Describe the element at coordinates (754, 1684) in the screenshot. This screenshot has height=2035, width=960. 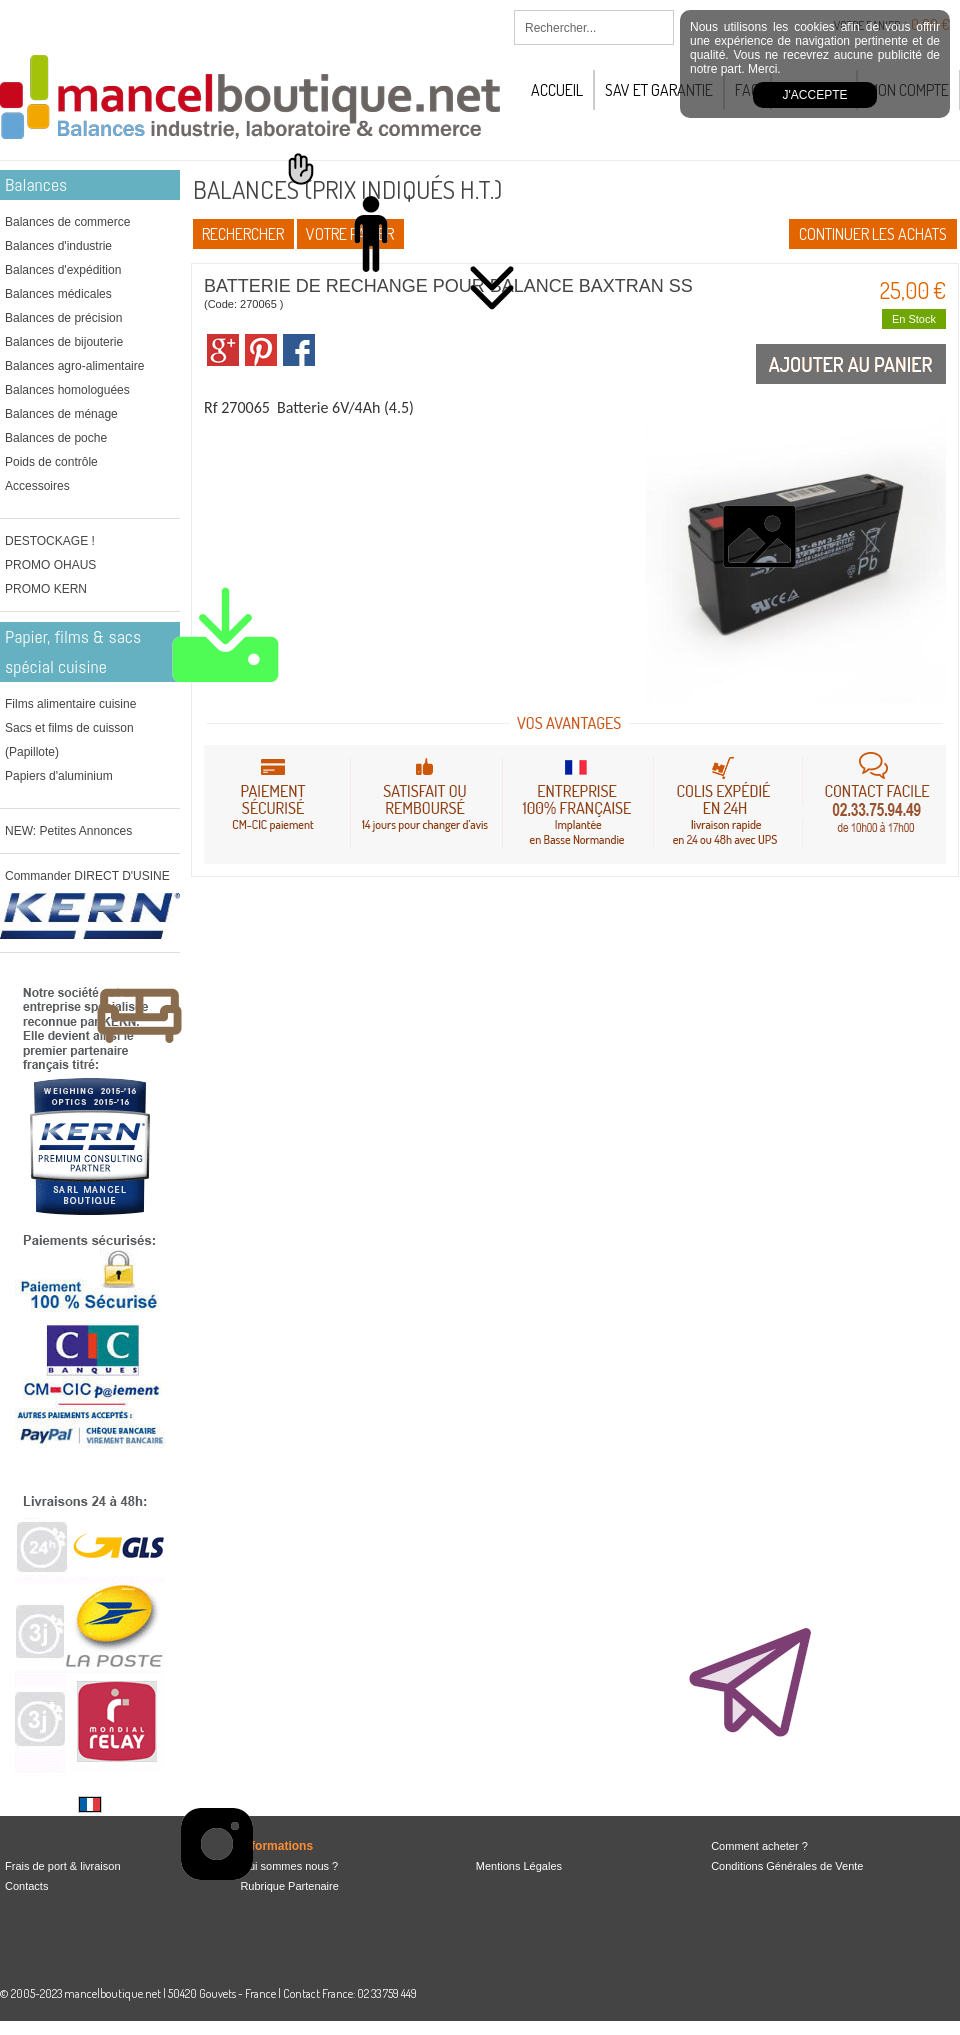
I see `open Telegram messaging app` at that location.